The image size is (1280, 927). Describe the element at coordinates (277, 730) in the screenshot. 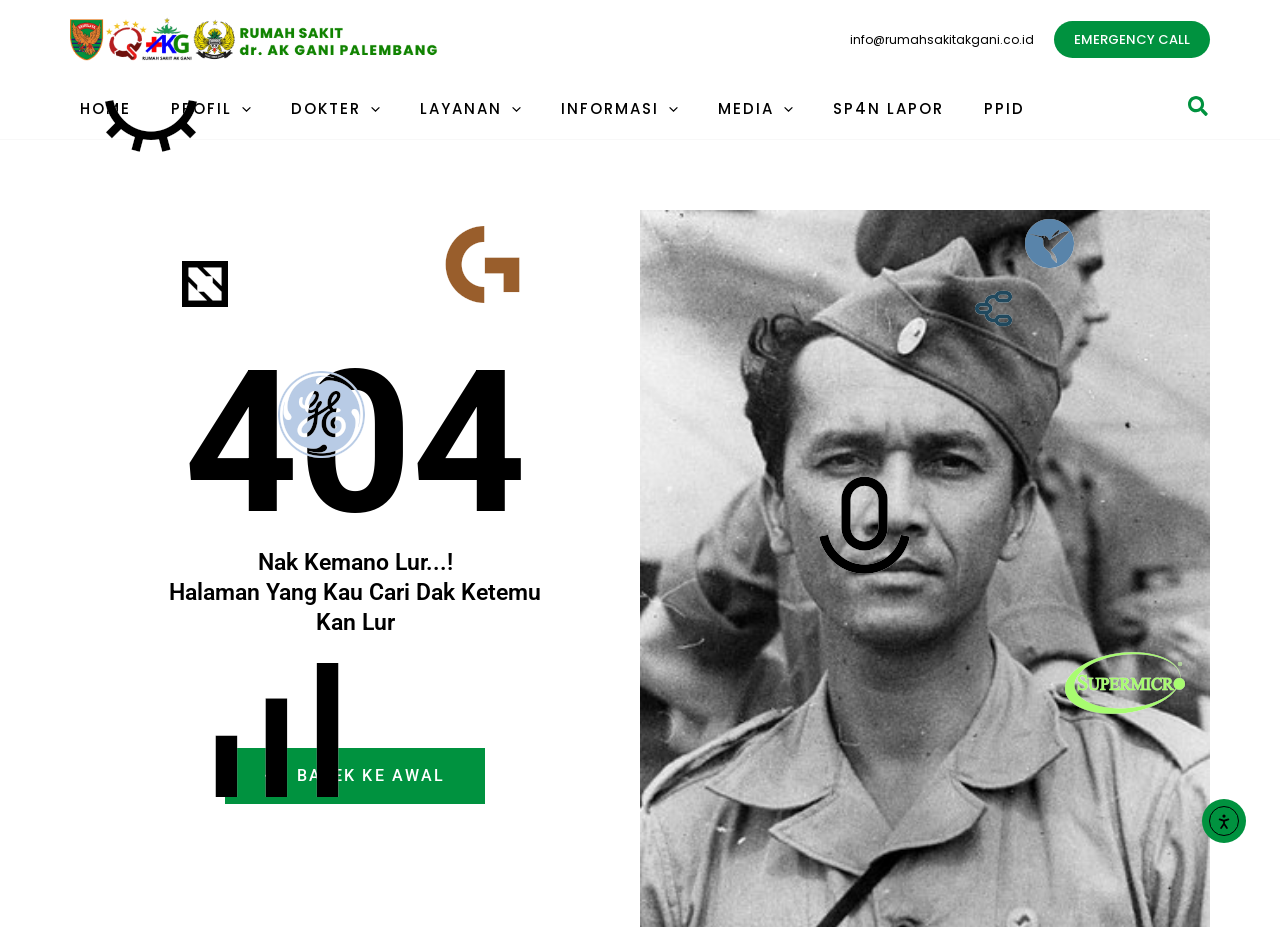

I see `simple analytics logo` at that location.